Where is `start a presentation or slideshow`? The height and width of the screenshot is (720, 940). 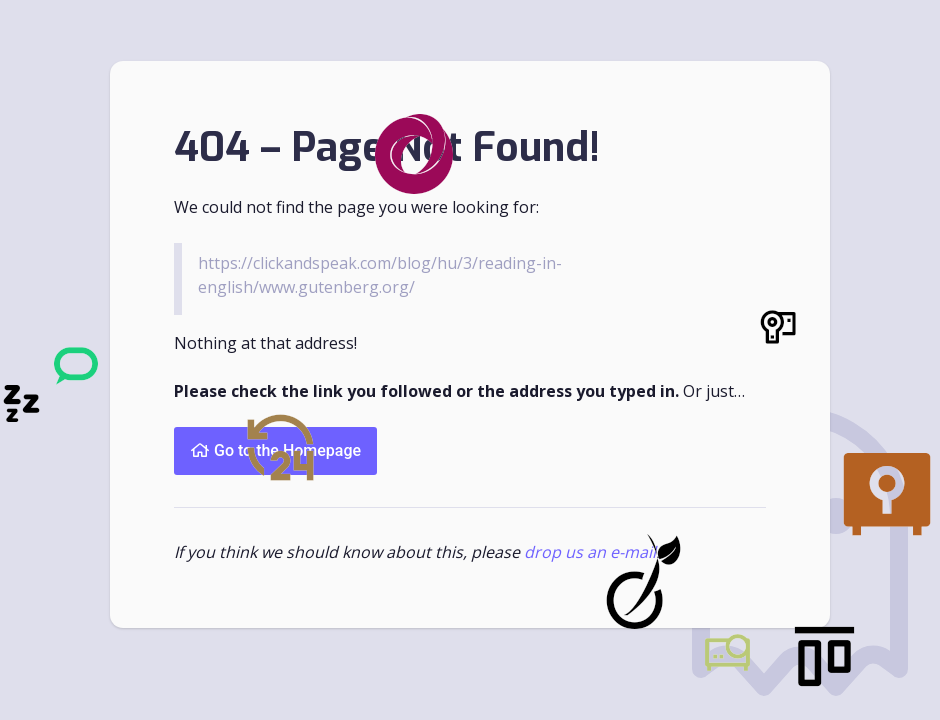 start a presentation or slideshow is located at coordinates (727, 652).